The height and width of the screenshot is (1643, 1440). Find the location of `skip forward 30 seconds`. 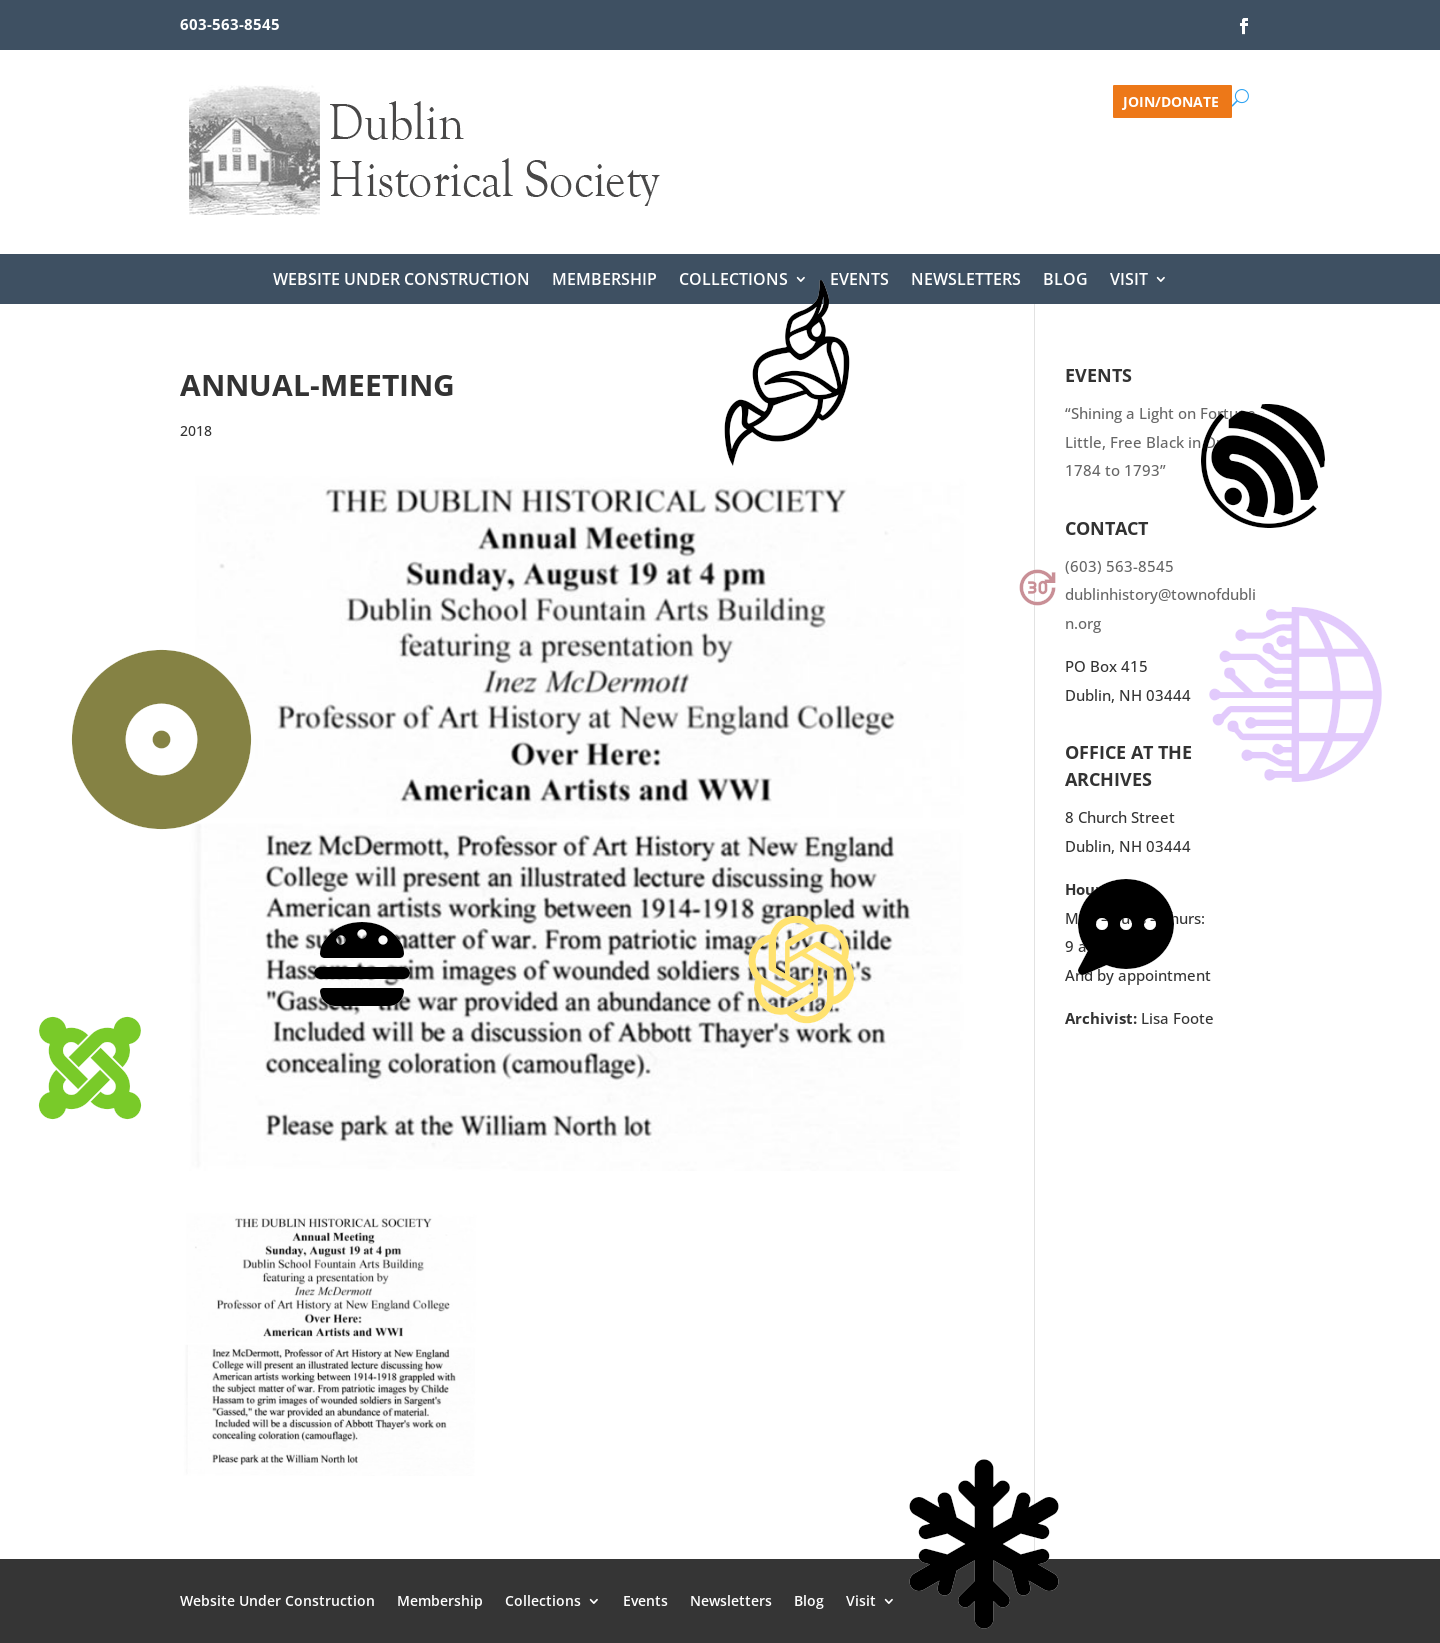

skip forward 30 seconds is located at coordinates (1037, 587).